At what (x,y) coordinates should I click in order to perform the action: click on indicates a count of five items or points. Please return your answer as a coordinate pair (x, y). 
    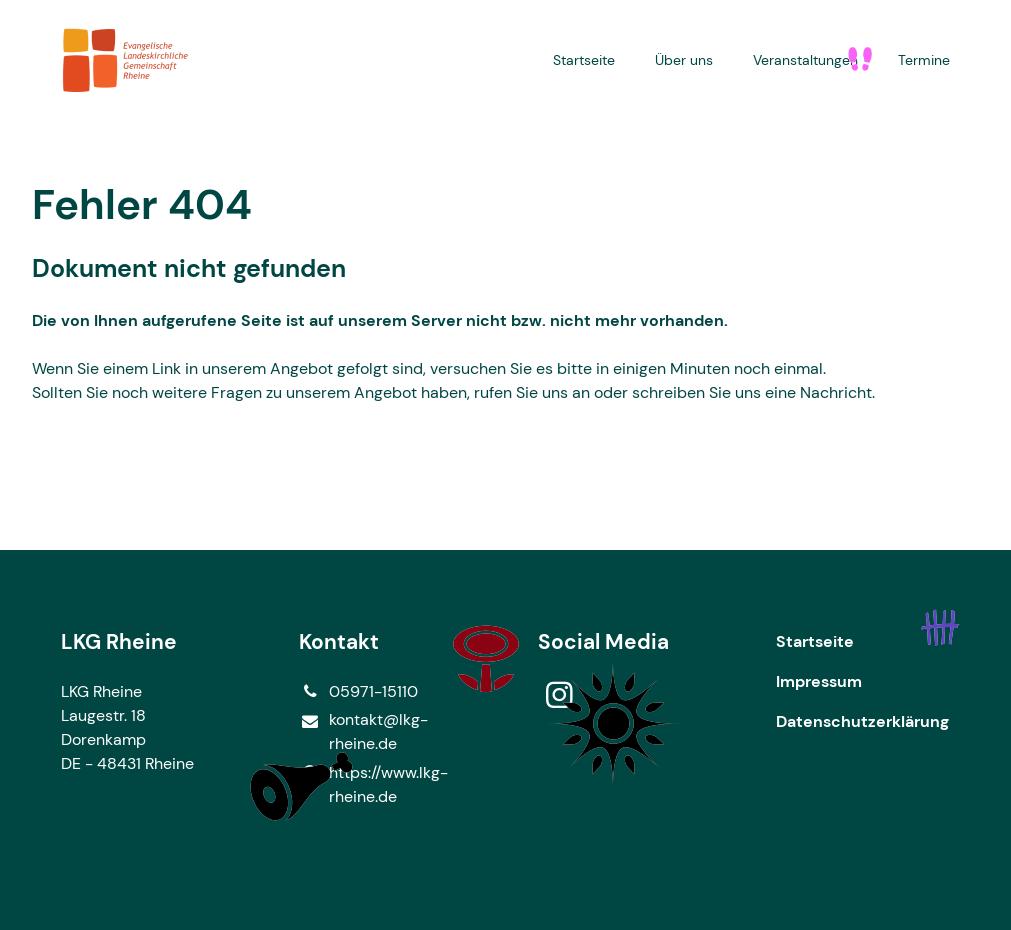
    Looking at the image, I should click on (940, 627).